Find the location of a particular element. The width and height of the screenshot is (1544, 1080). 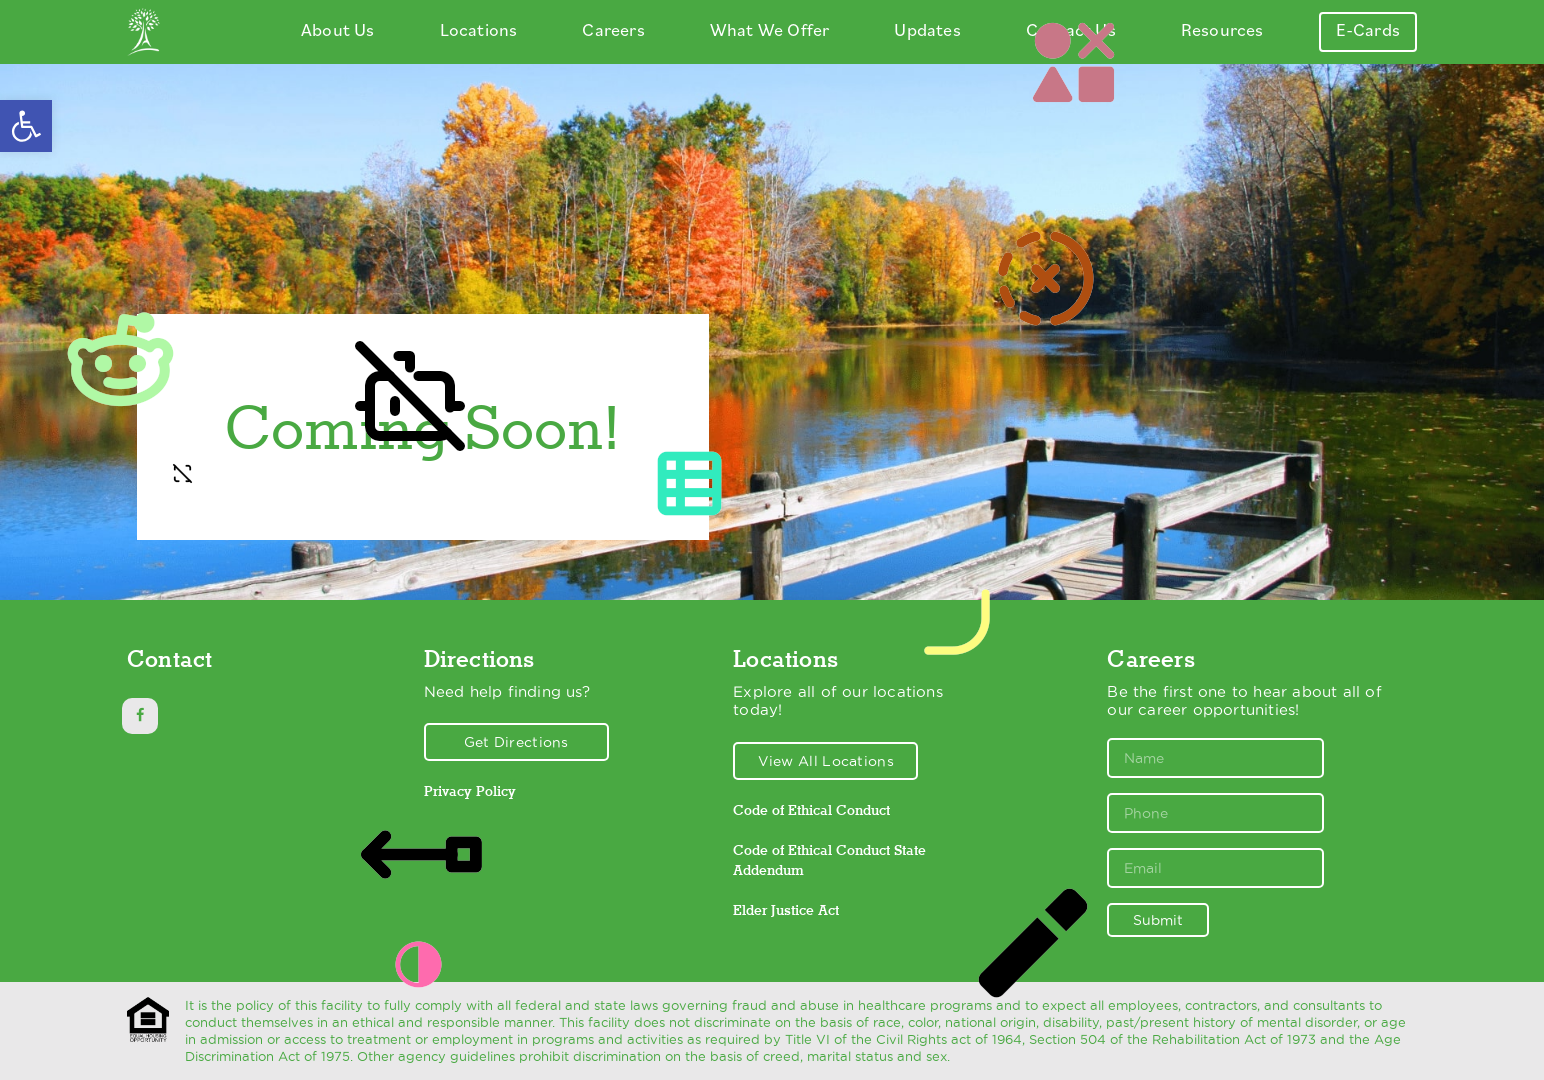

apply automatic enhancements or effects is located at coordinates (1033, 943).